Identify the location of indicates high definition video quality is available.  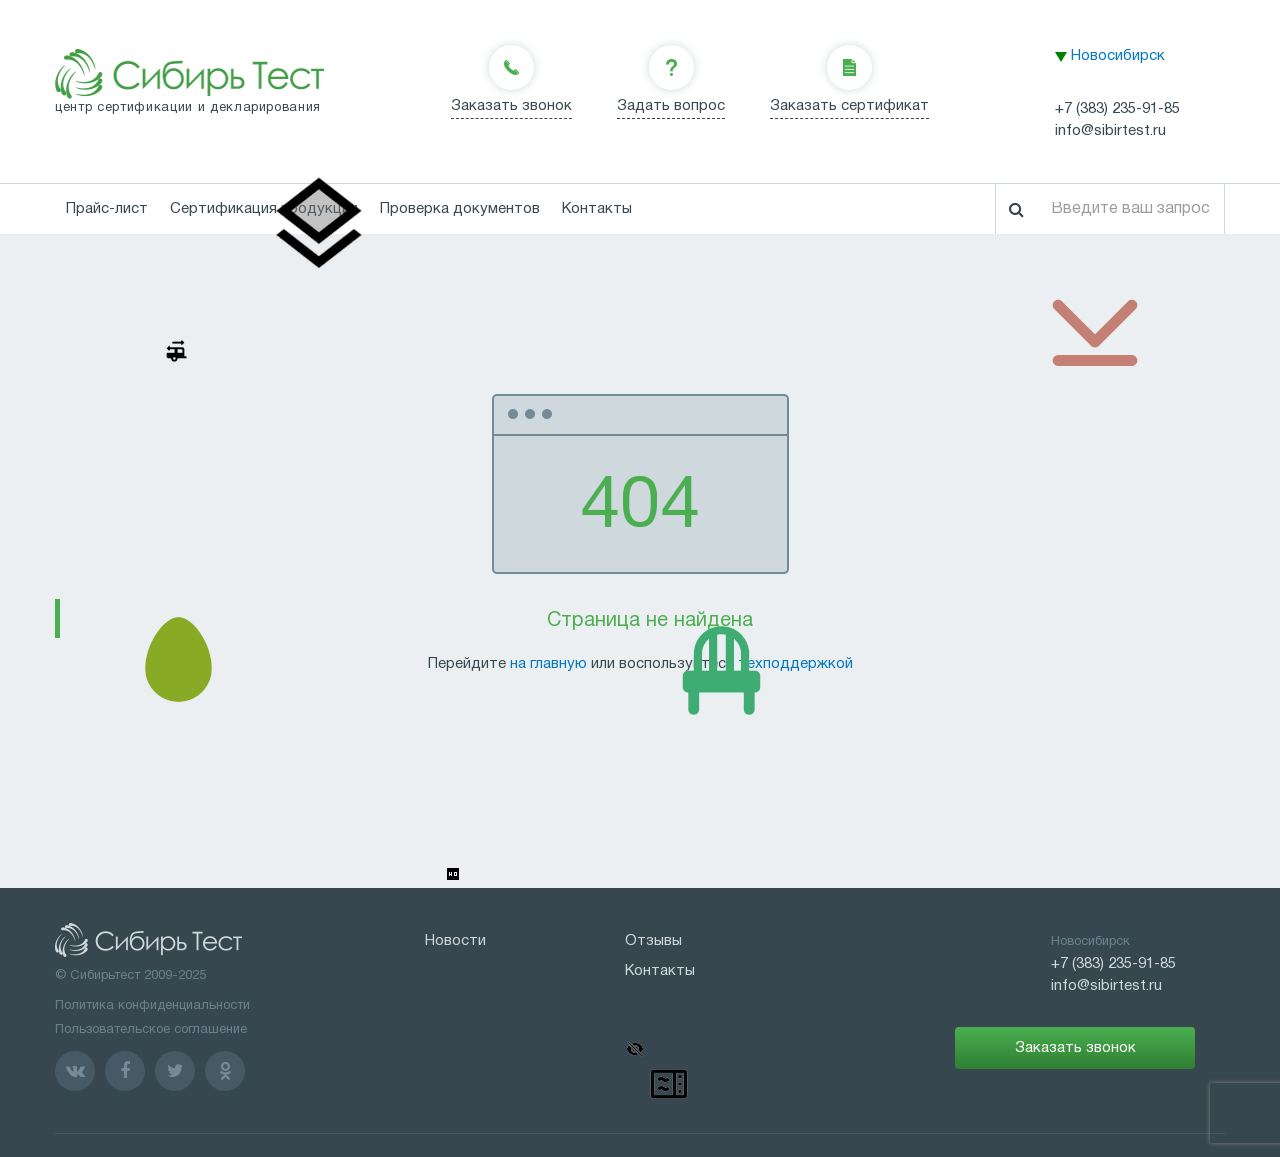
(453, 874).